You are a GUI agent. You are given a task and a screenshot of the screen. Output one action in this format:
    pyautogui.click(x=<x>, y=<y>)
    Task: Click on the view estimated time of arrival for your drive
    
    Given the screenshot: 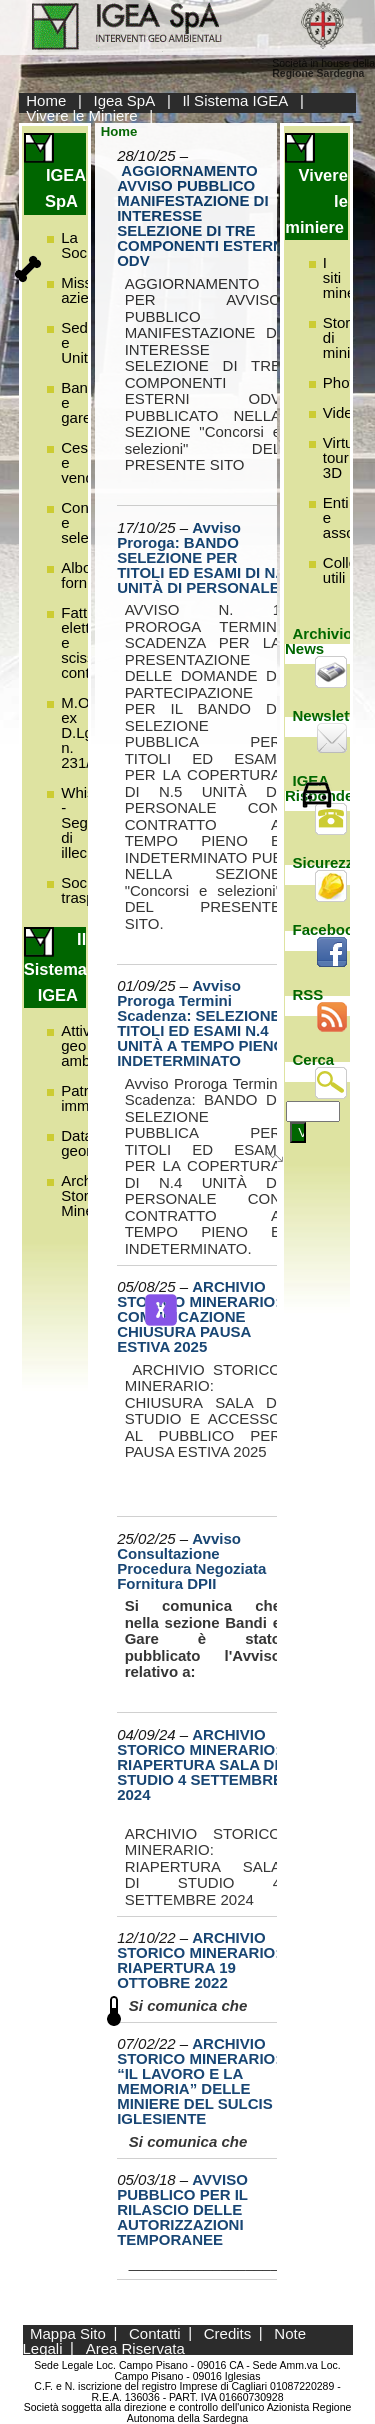 What is the action you would take?
    pyautogui.click(x=317, y=795)
    